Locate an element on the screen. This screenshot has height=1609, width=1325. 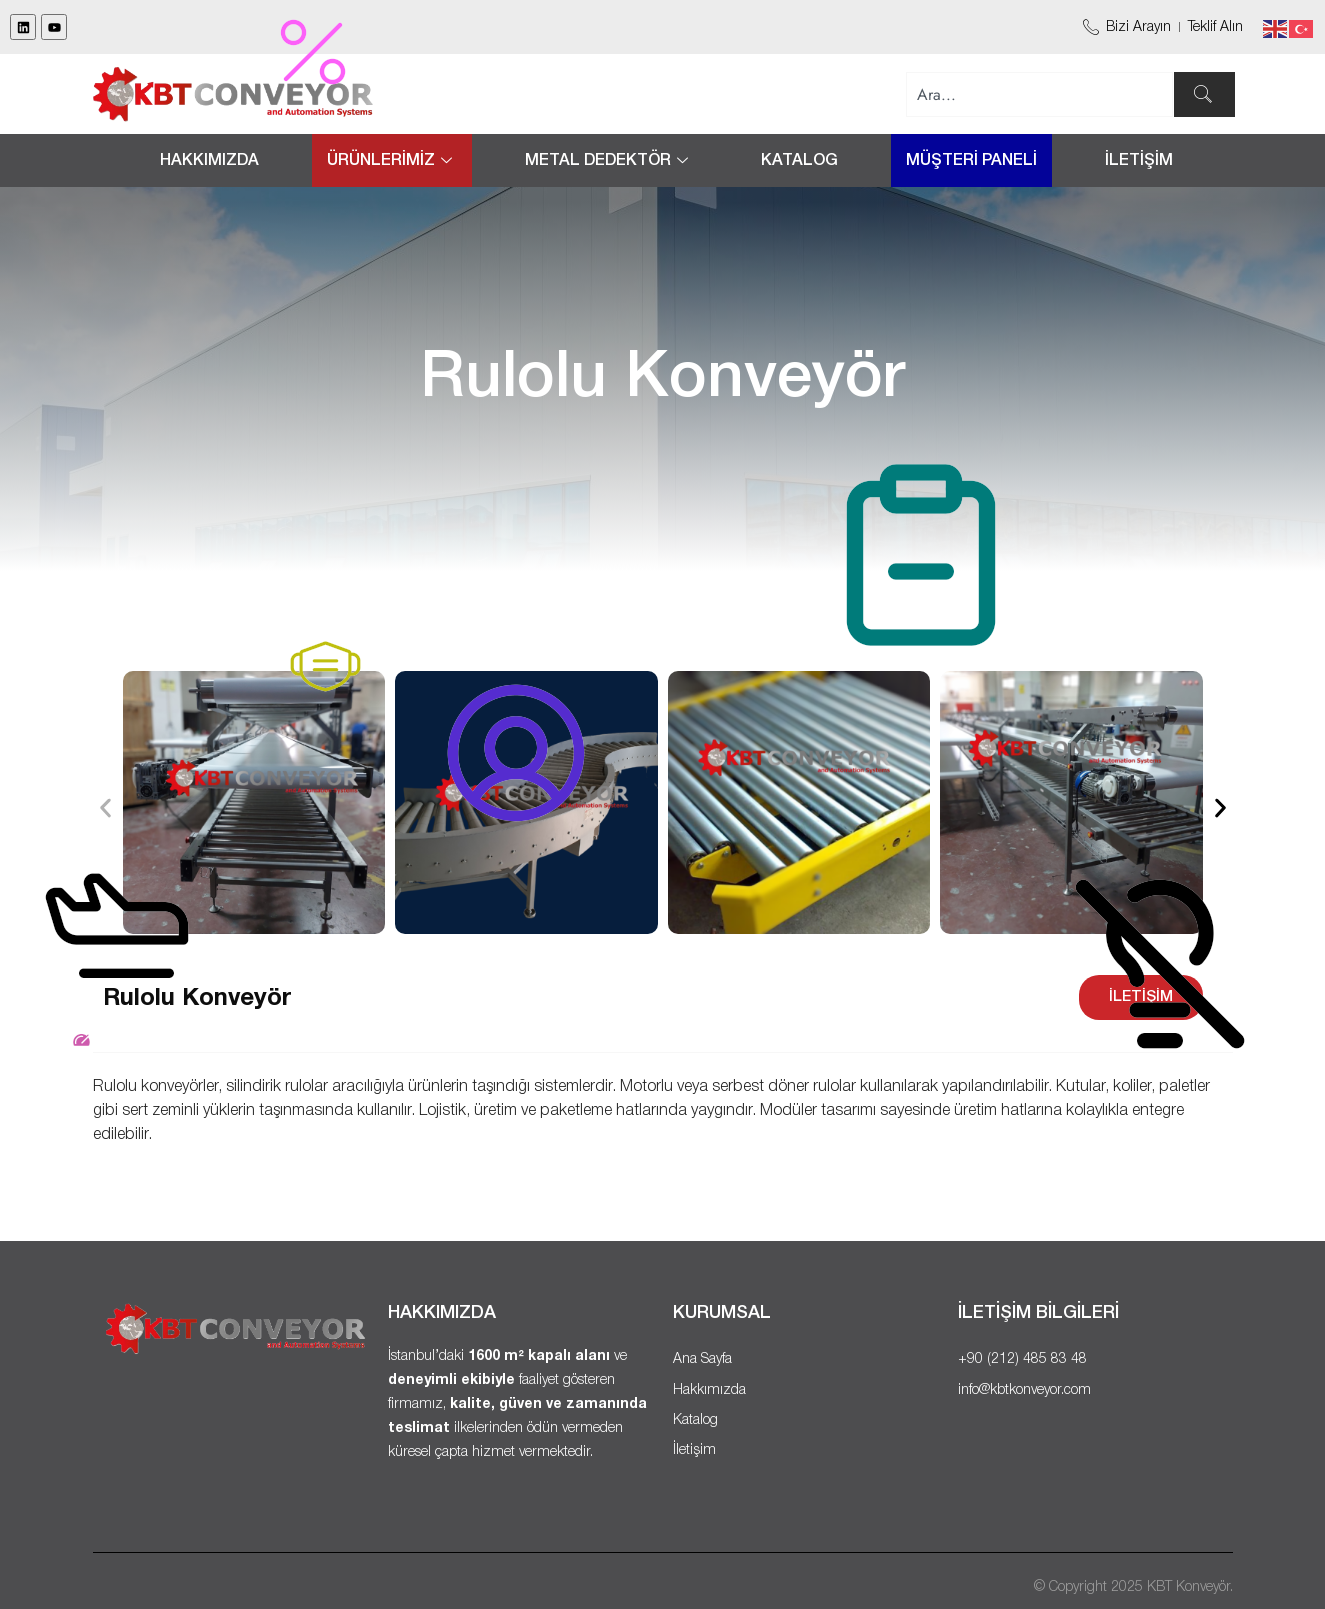
remove an item from the clipboard is located at coordinates (921, 555).